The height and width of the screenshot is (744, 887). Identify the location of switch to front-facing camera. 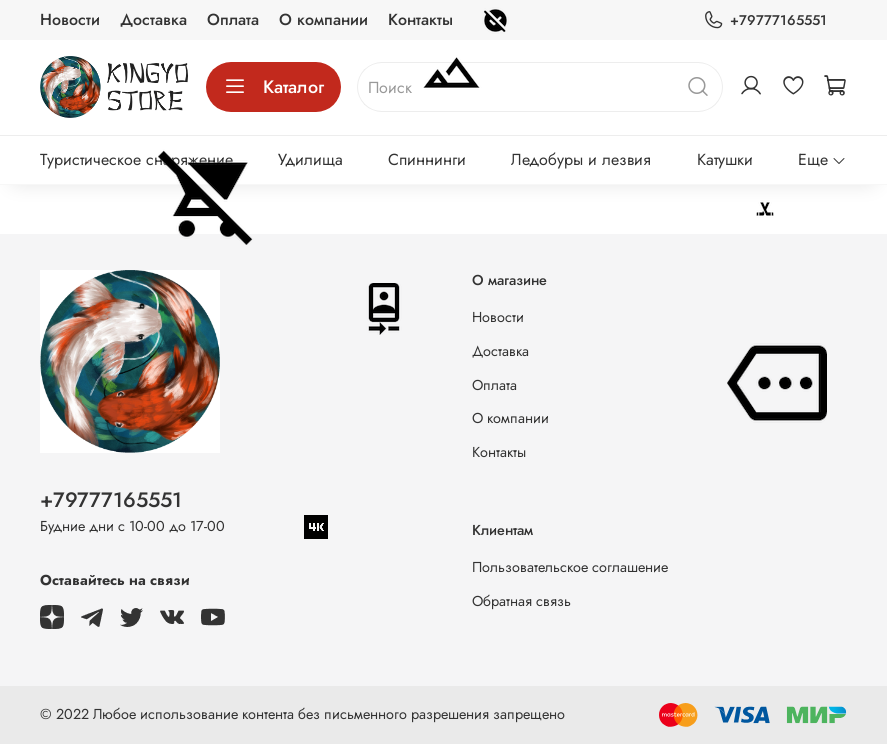
(384, 309).